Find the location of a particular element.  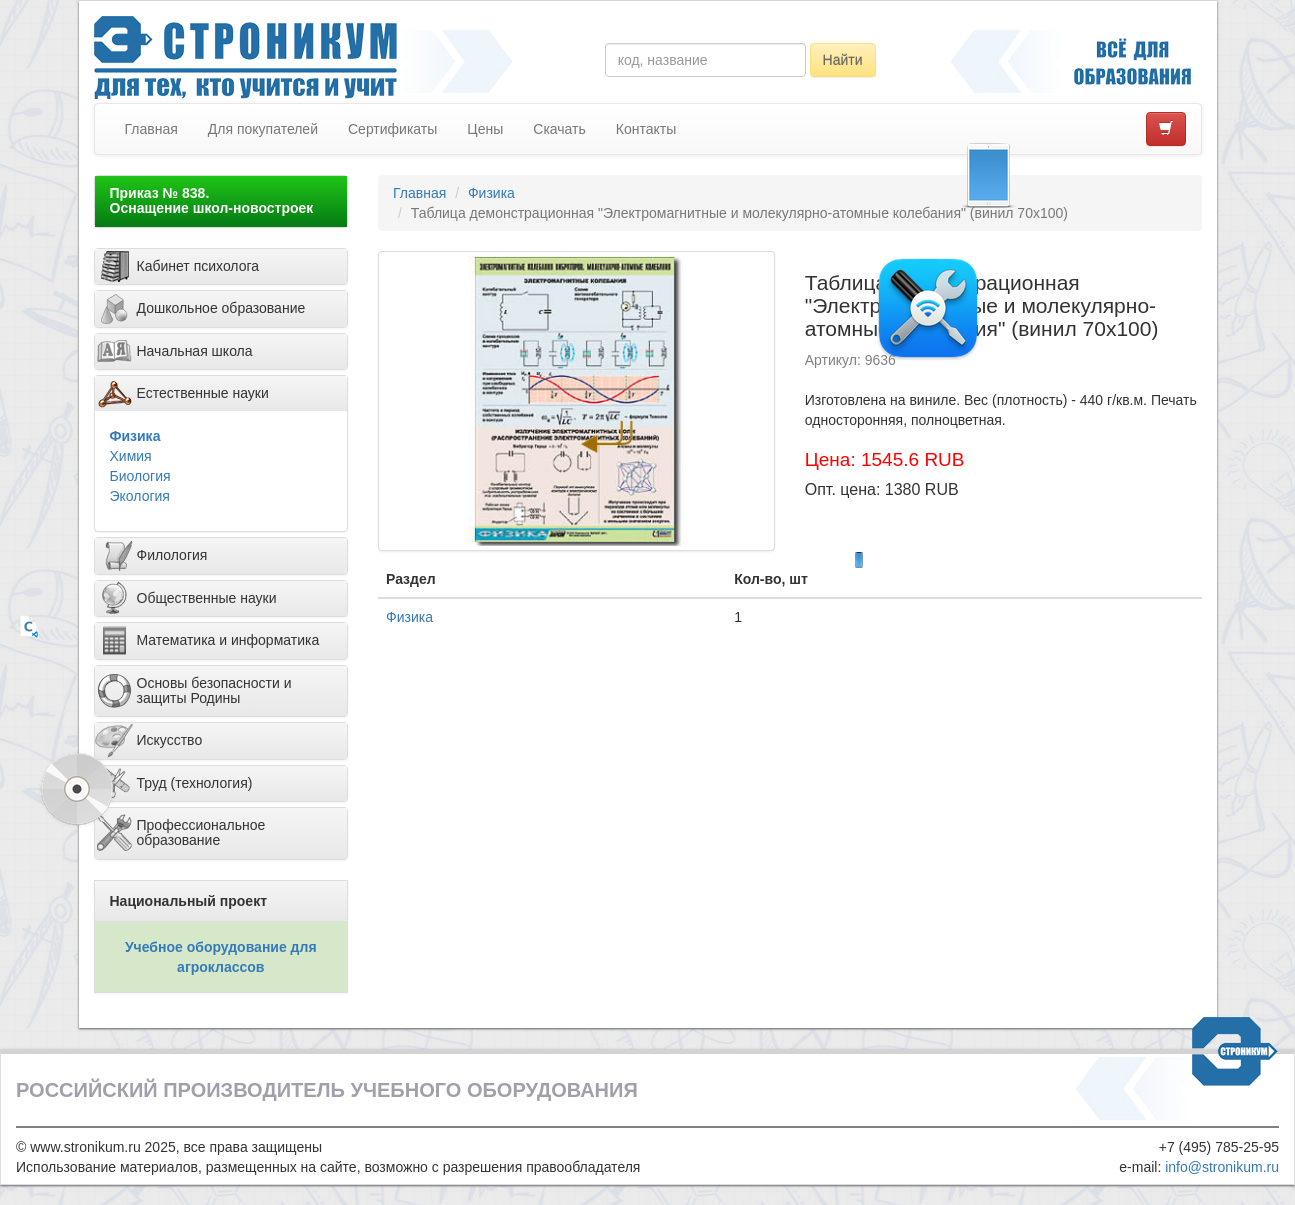

open a C programming file in Visual Studio Code is located at coordinates (28, 626).